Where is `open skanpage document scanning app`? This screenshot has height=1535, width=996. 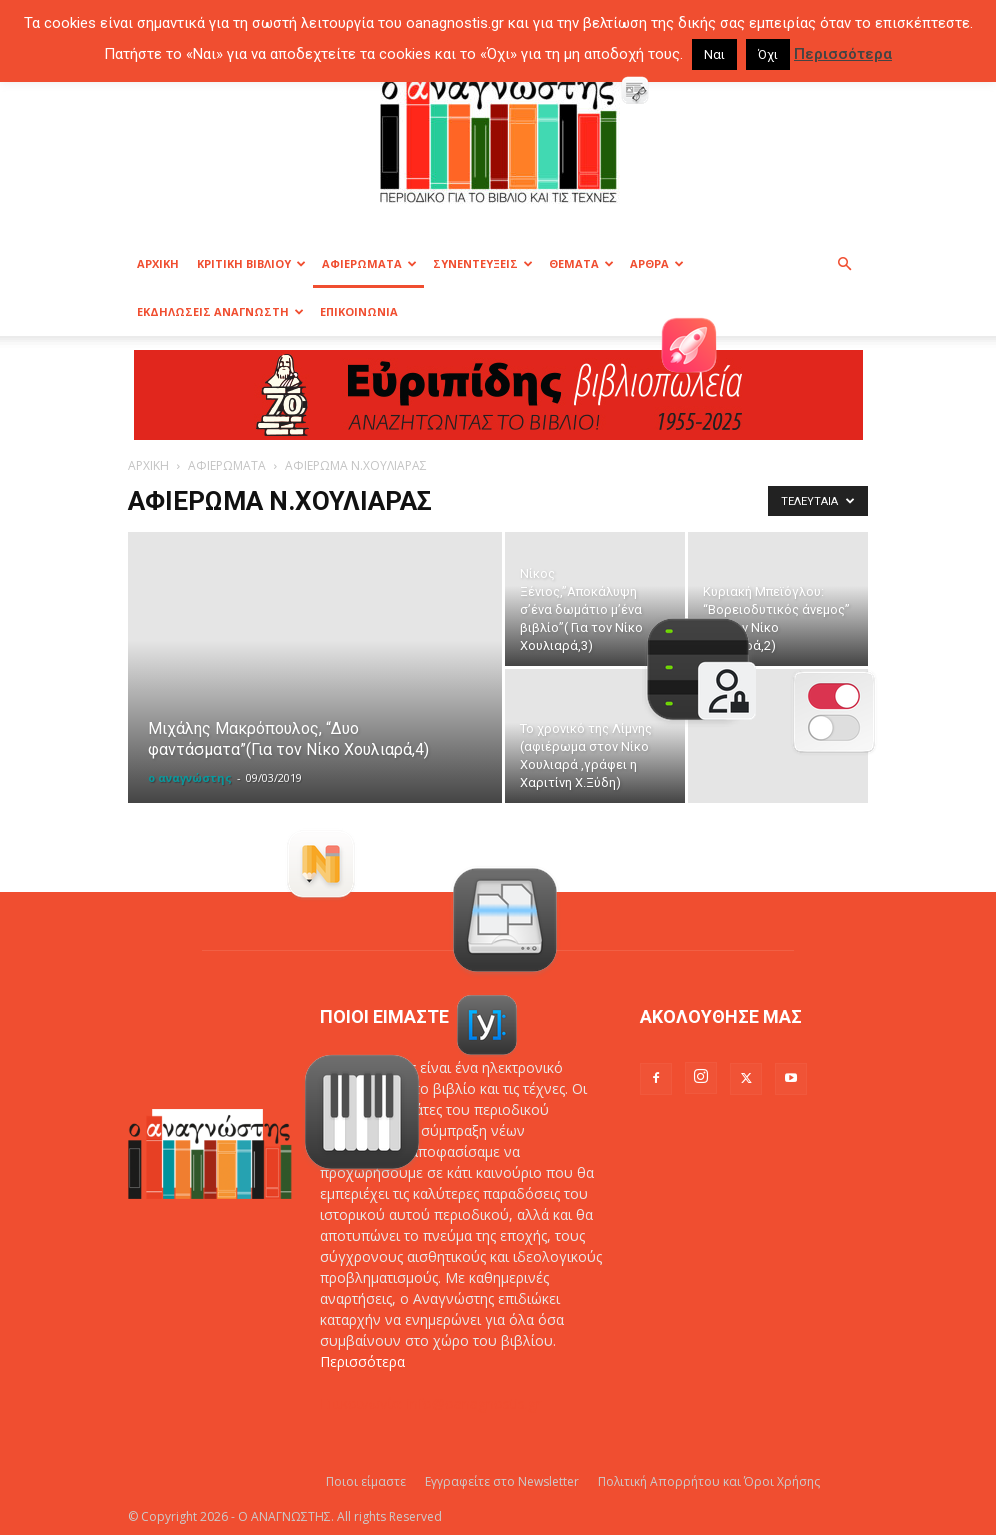
open skanpage document scanning app is located at coordinates (505, 920).